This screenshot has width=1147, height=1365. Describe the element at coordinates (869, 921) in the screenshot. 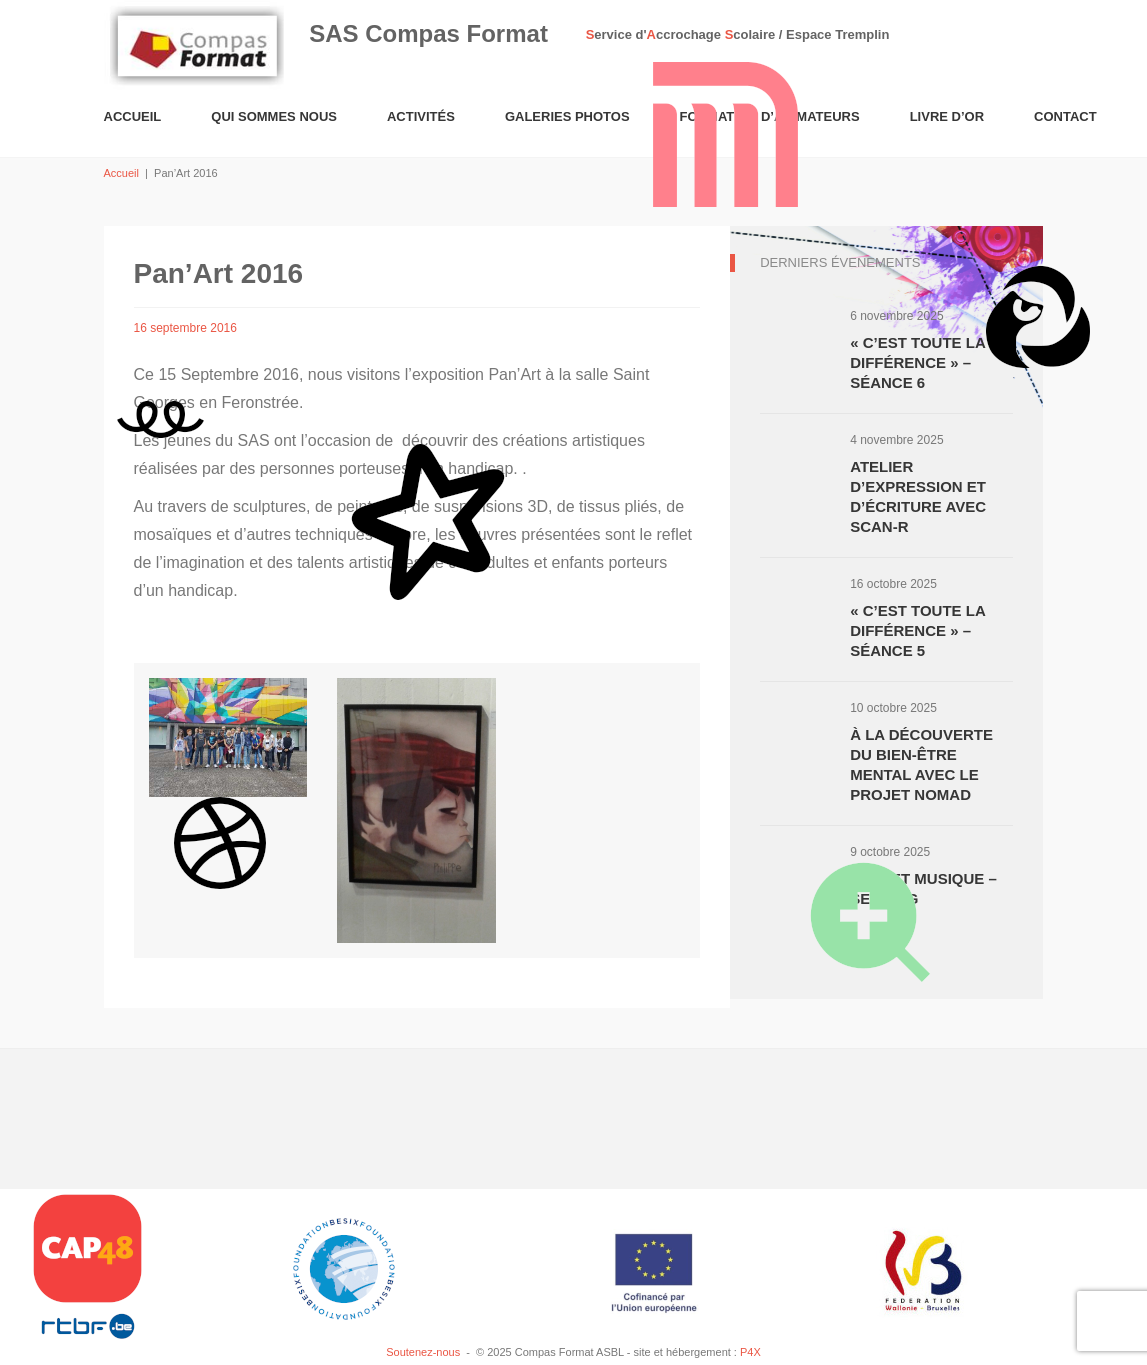

I see `zoom in on content` at that location.